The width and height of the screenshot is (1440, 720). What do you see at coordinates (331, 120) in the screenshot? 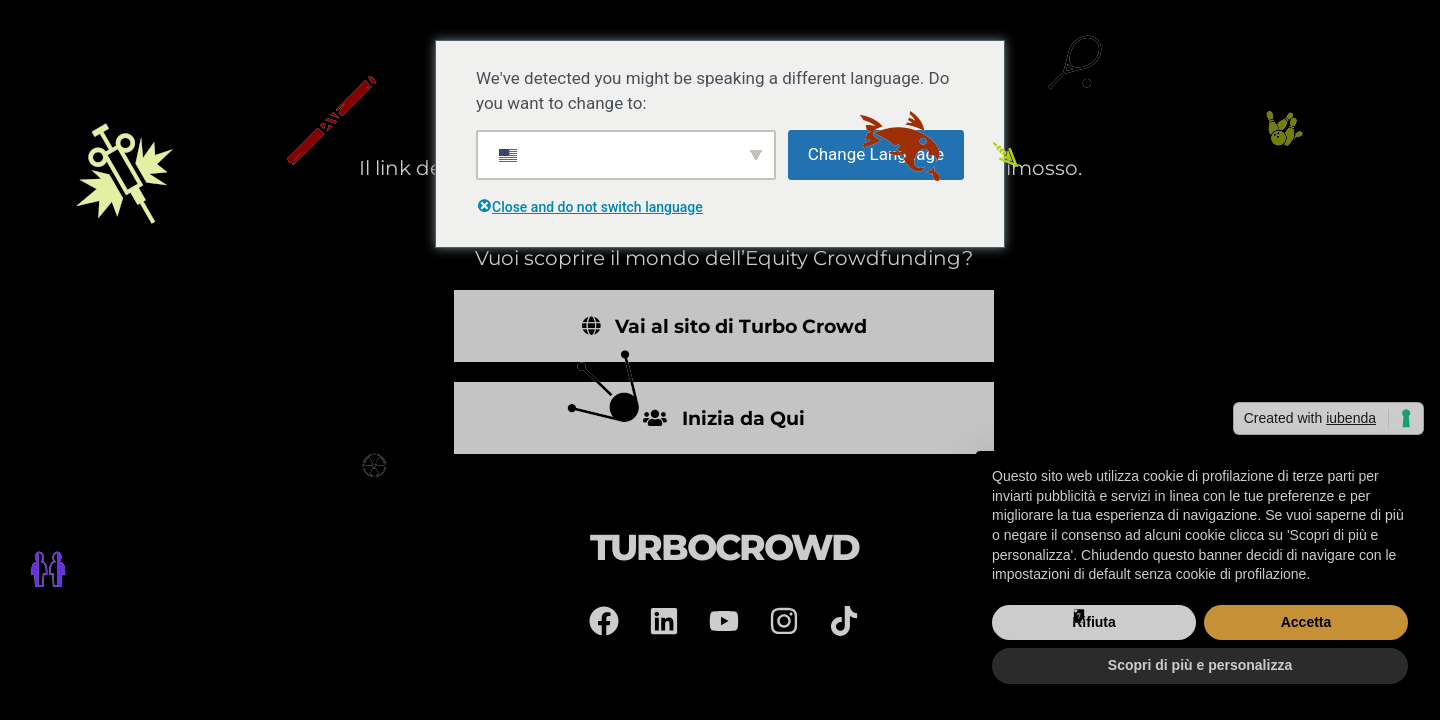
I see `select bo staff as your weapon` at bounding box center [331, 120].